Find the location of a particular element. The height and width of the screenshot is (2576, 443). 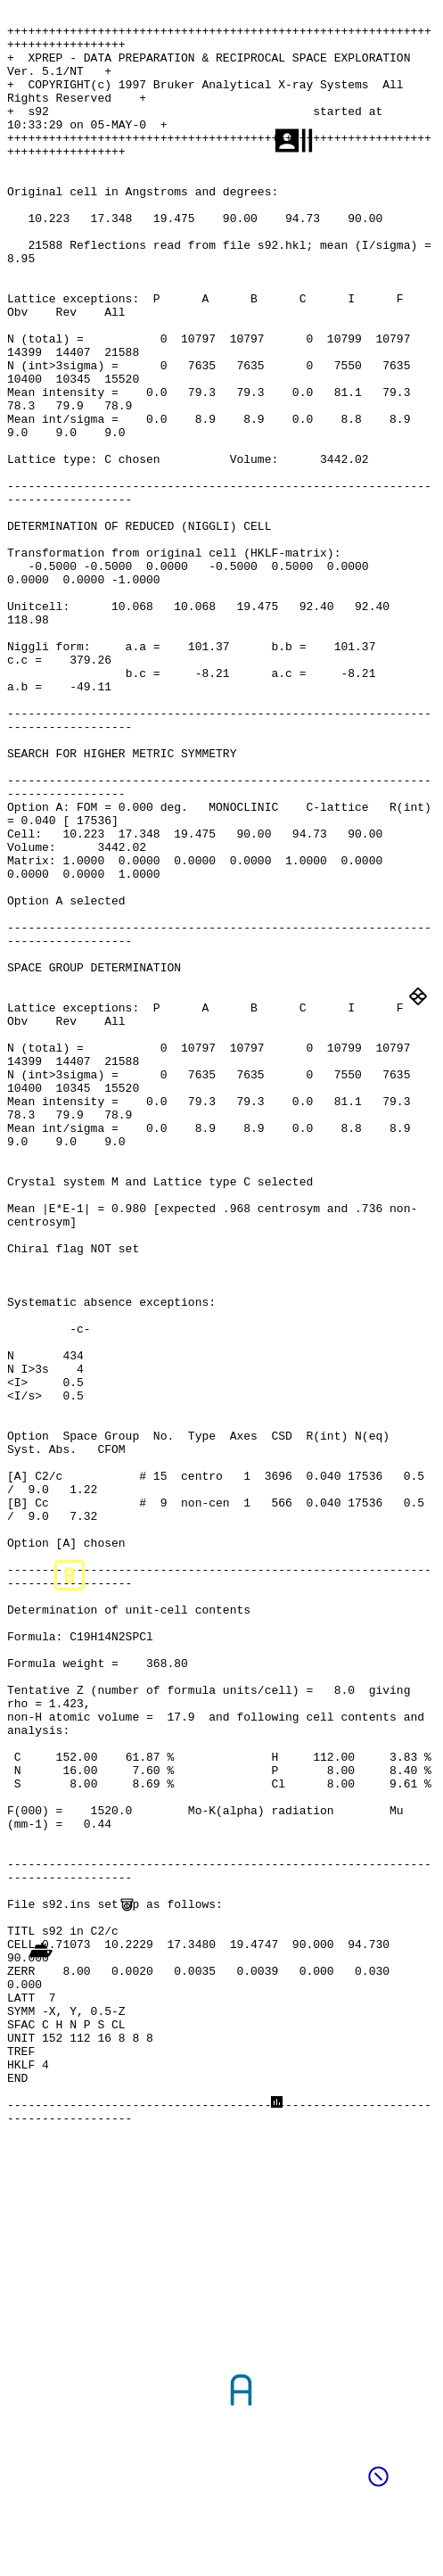

view poll results is located at coordinates (276, 2101).